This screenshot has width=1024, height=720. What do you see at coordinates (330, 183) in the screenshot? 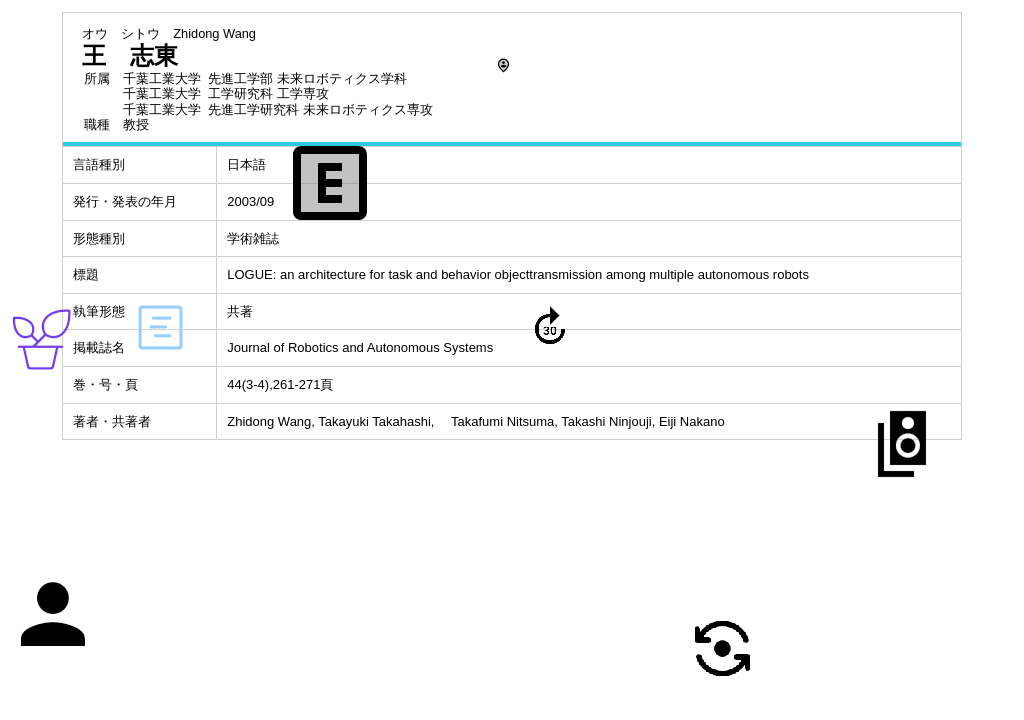
I see `indicates explicit content warning` at bounding box center [330, 183].